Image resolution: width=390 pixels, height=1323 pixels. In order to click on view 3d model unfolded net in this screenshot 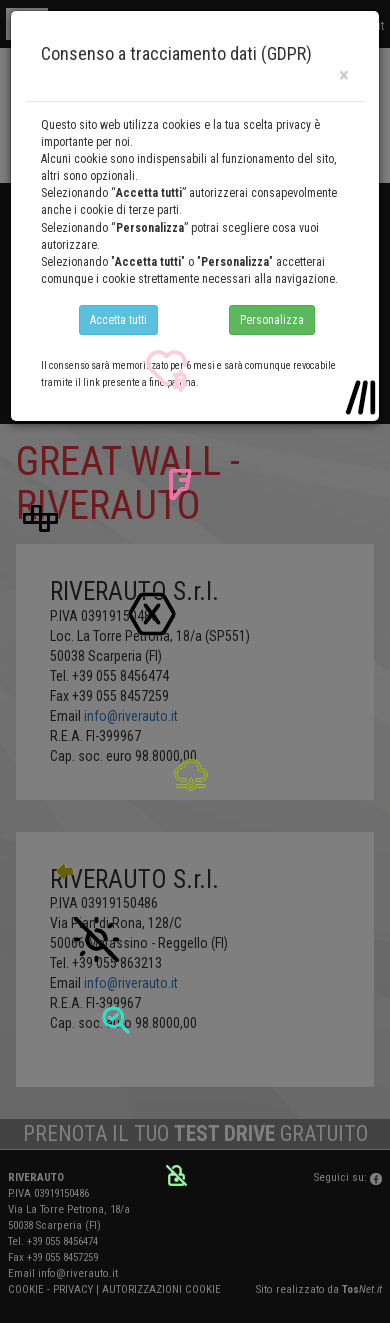, I will do `click(40, 517)`.